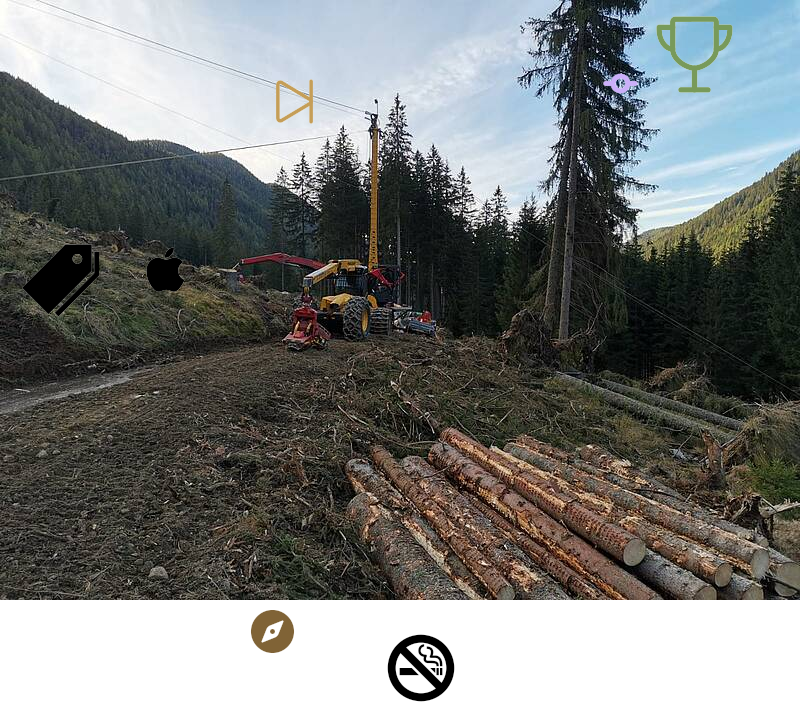 This screenshot has height=720, width=800. Describe the element at coordinates (272, 631) in the screenshot. I see `access navigation or direction features` at that location.